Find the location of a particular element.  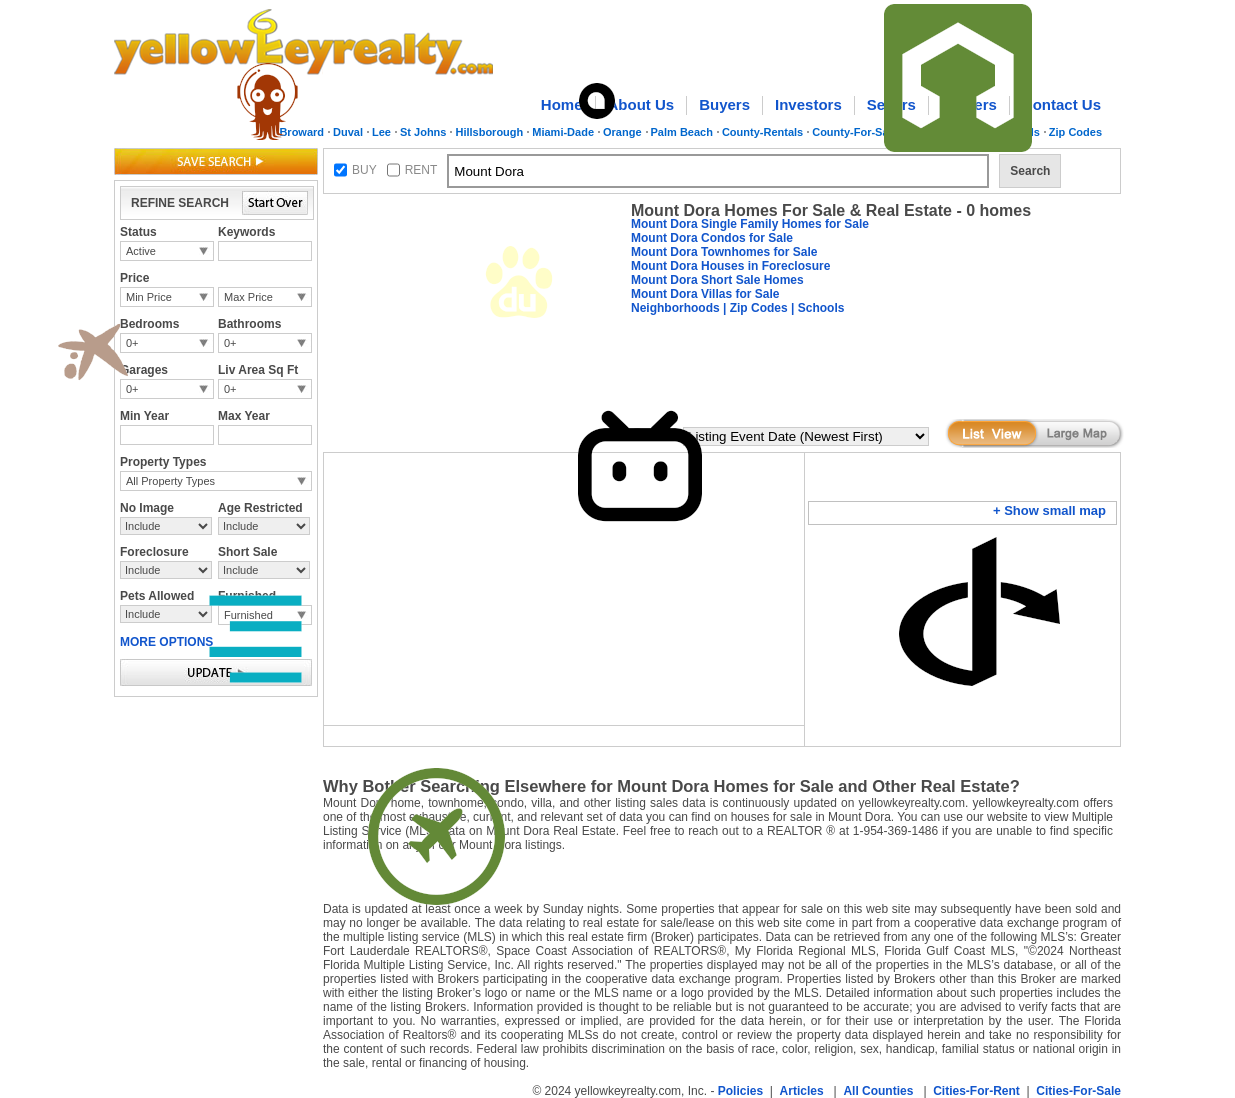

open Bilibili app is located at coordinates (640, 466).